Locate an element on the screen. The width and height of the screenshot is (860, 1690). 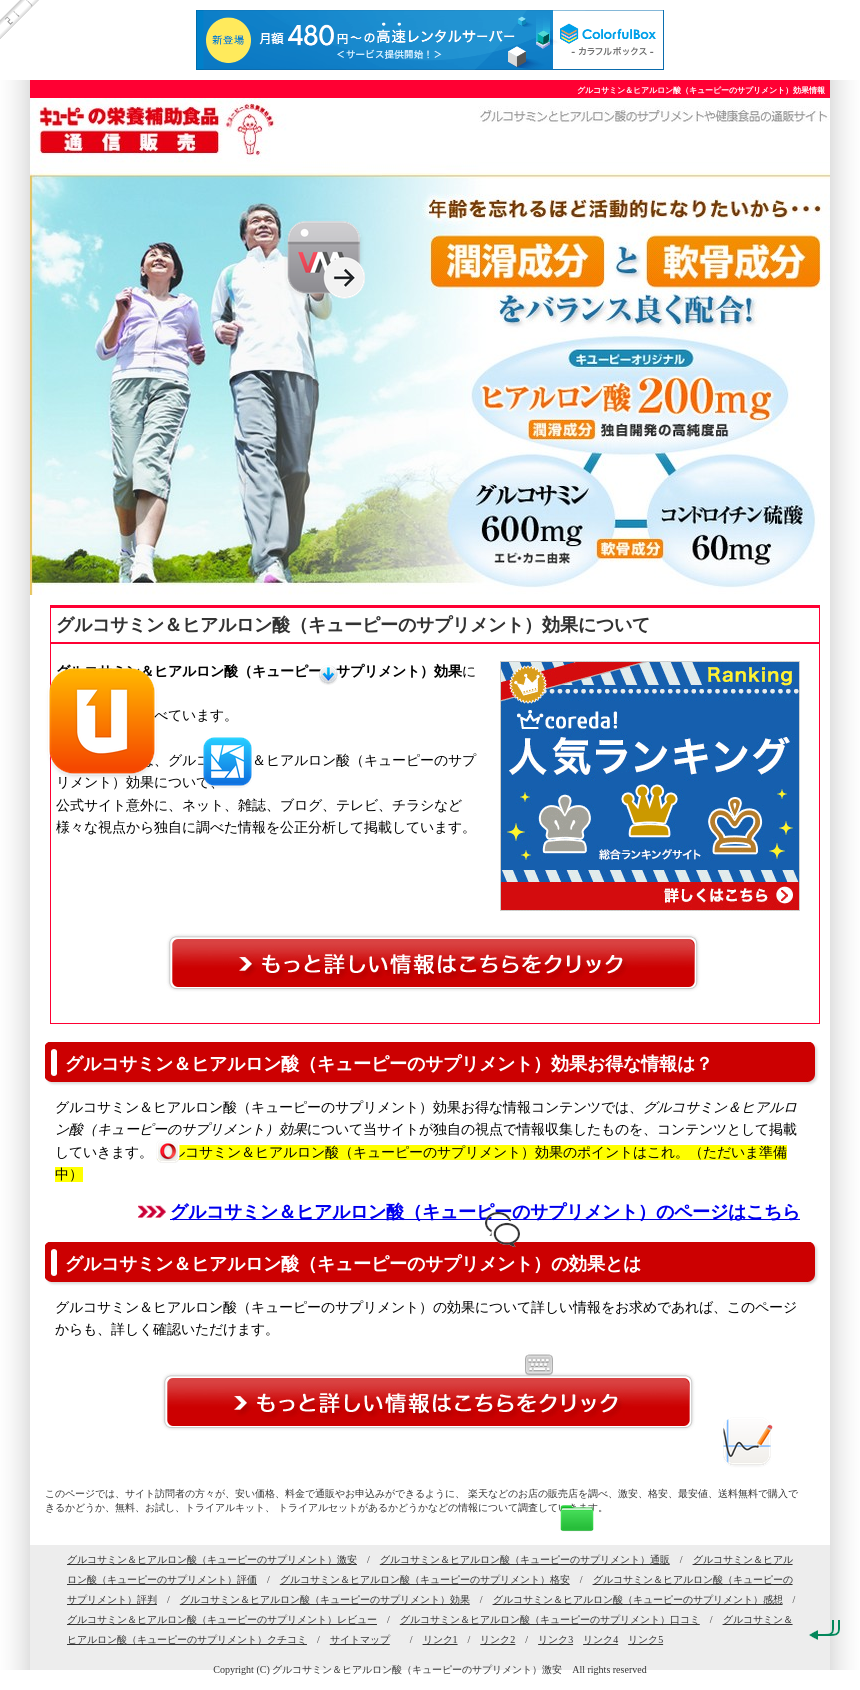
open Lens, a Kubernetes IDE for managing clusters is located at coordinates (227, 761).